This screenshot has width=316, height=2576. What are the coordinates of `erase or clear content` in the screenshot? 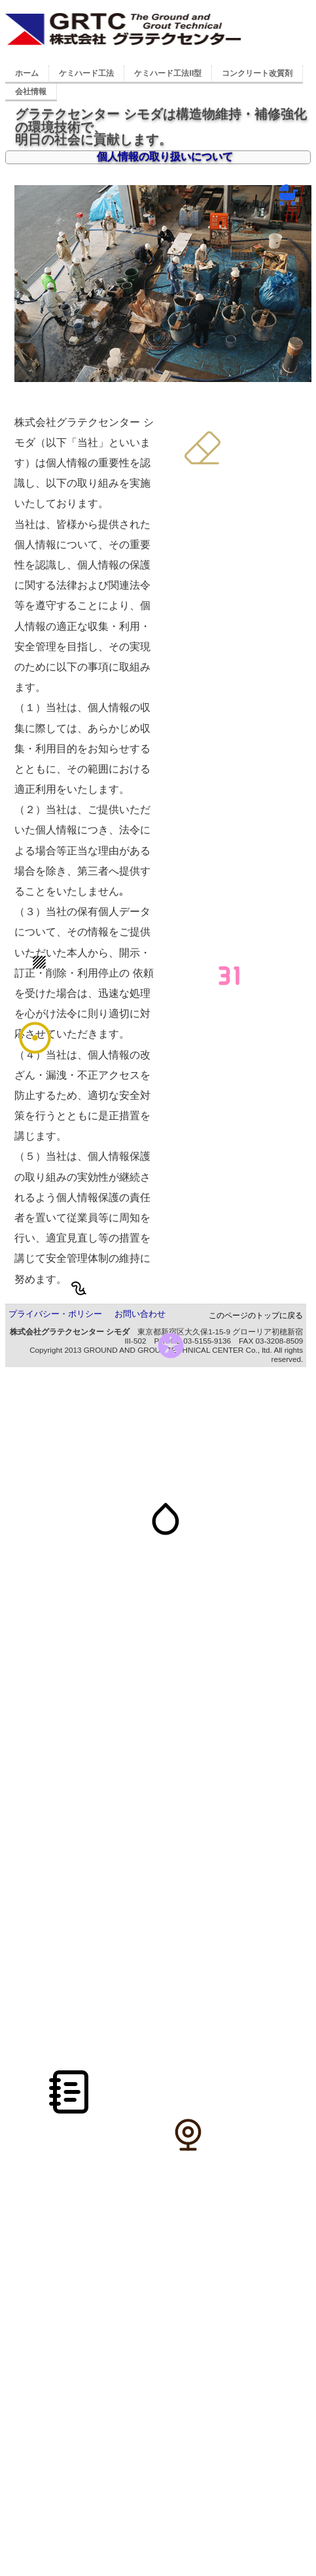 It's located at (202, 447).